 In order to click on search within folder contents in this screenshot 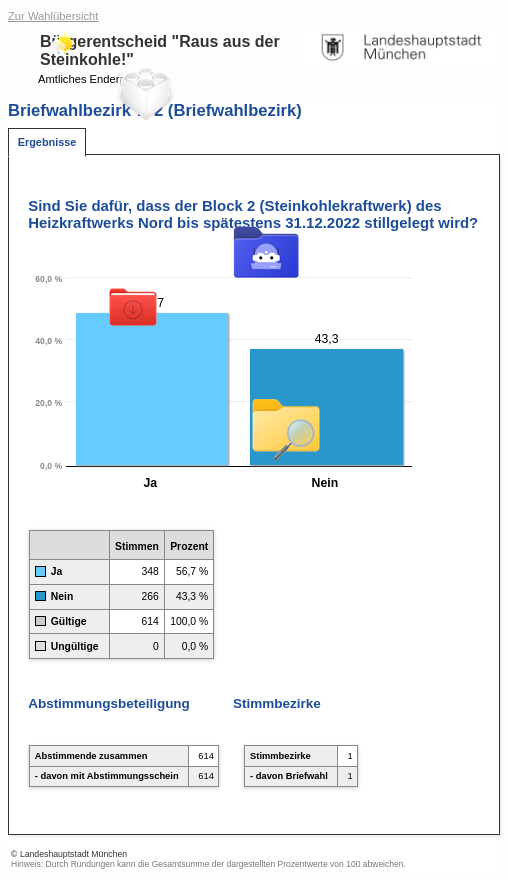, I will do `click(286, 427)`.